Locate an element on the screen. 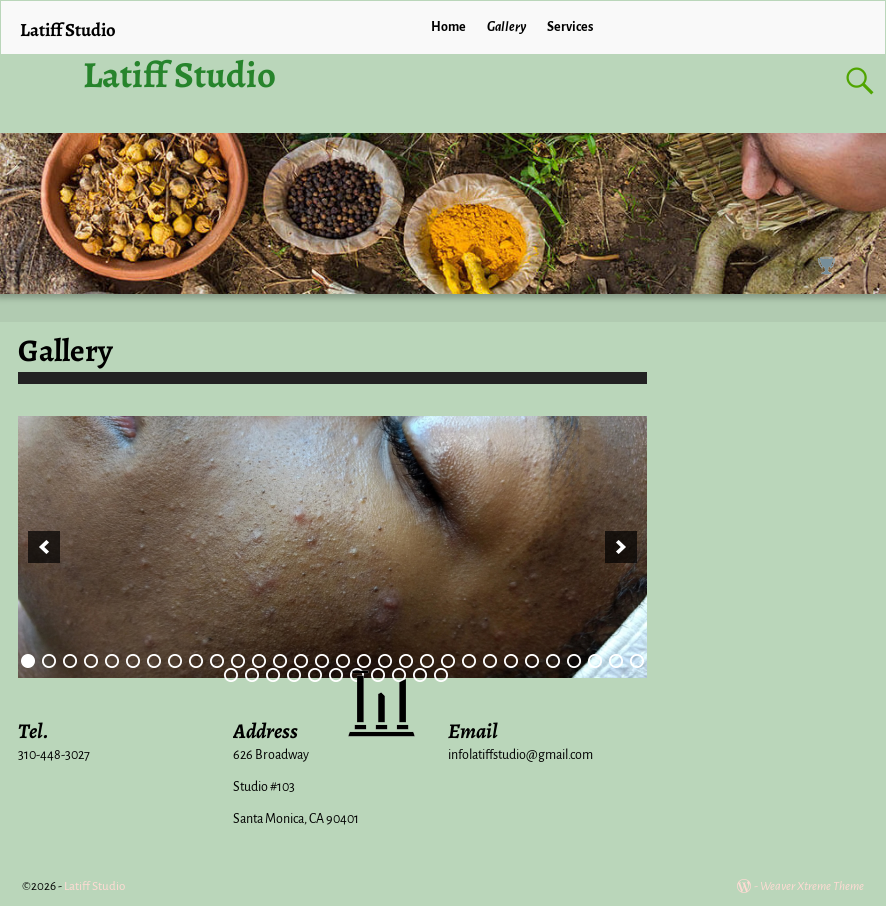 The image size is (886, 906). view achievements or awards is located at coordinates (826, 265).